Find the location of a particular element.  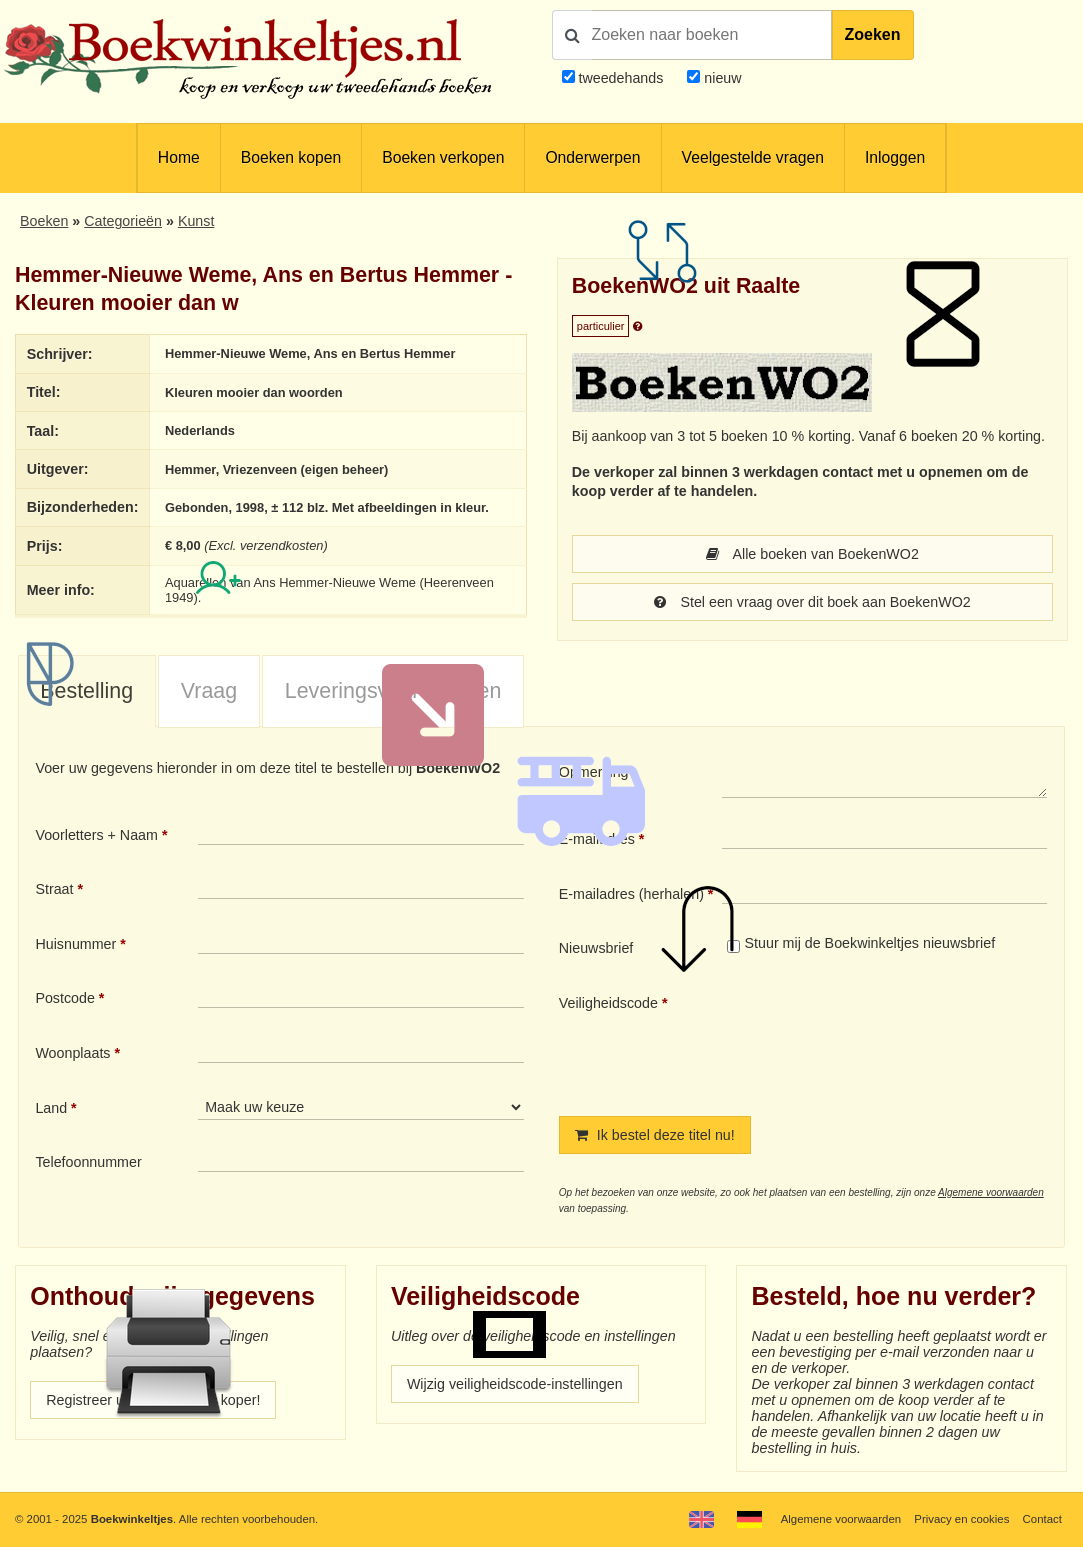

indicates loading or processing in progress is located at coordinates (943, 314).